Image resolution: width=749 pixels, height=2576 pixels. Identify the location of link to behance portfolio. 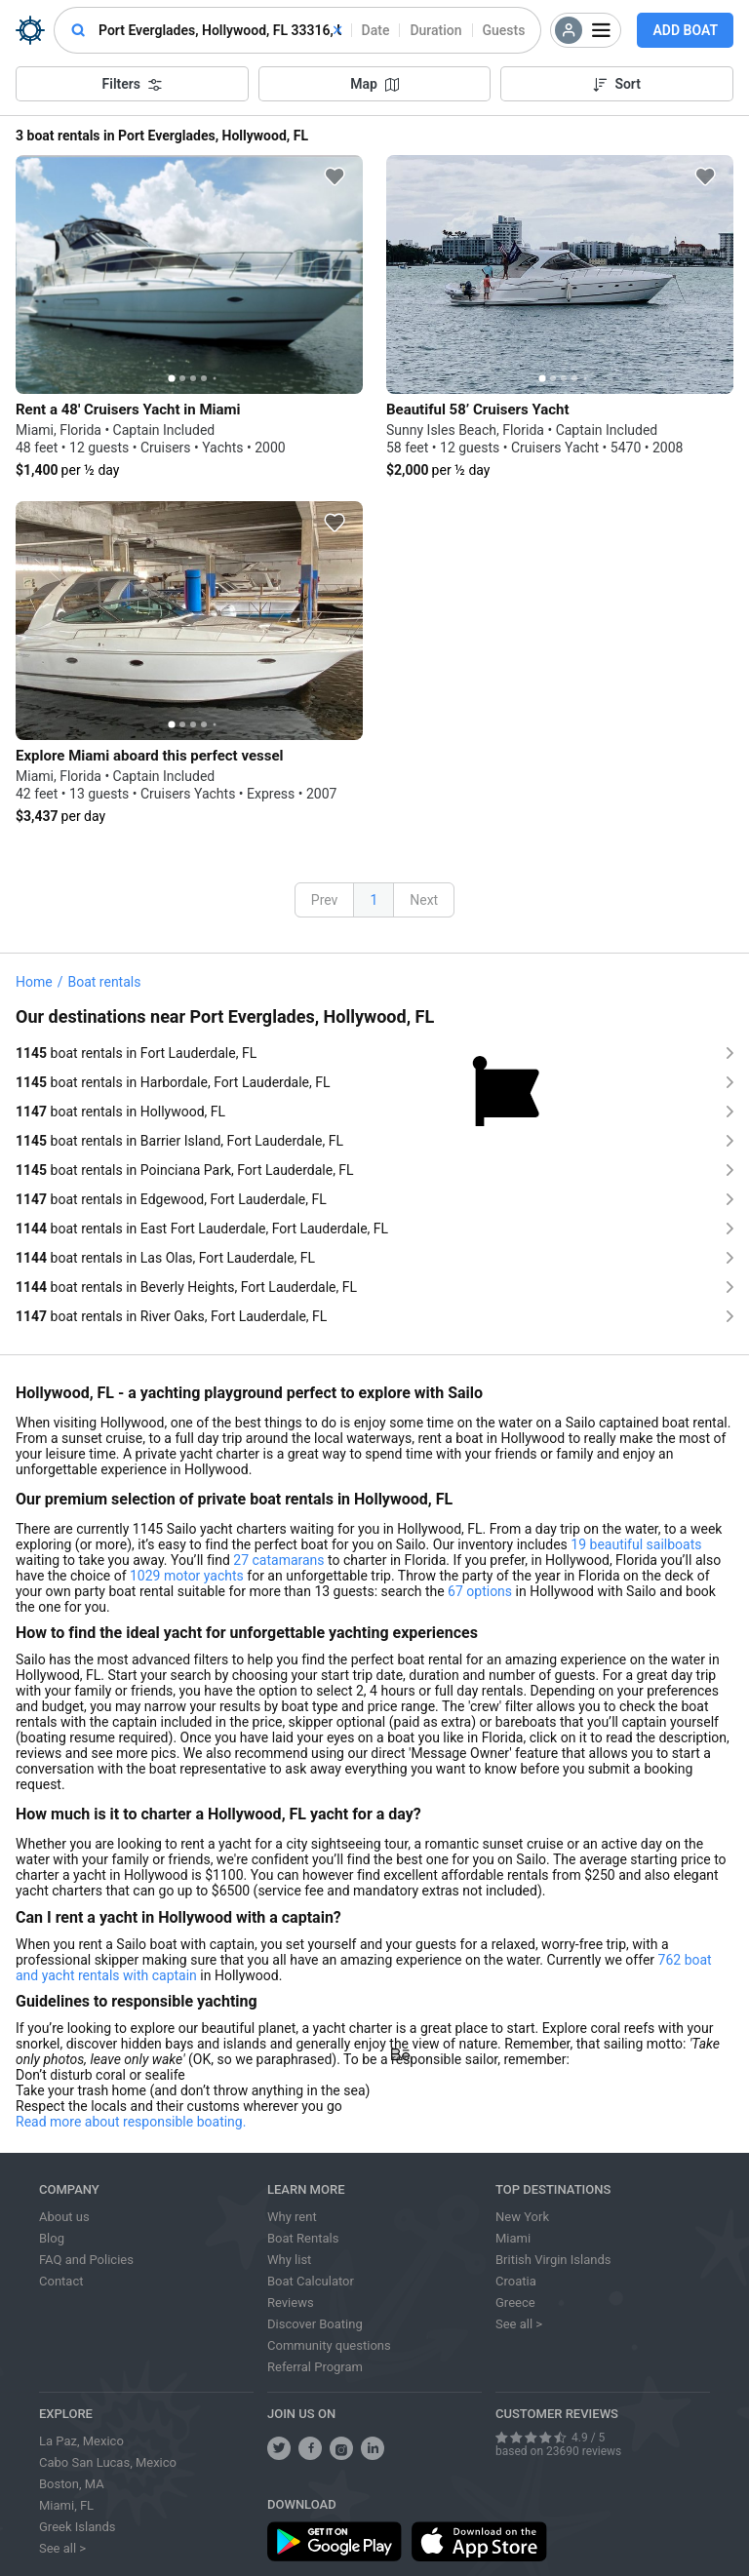
(400, 2054).